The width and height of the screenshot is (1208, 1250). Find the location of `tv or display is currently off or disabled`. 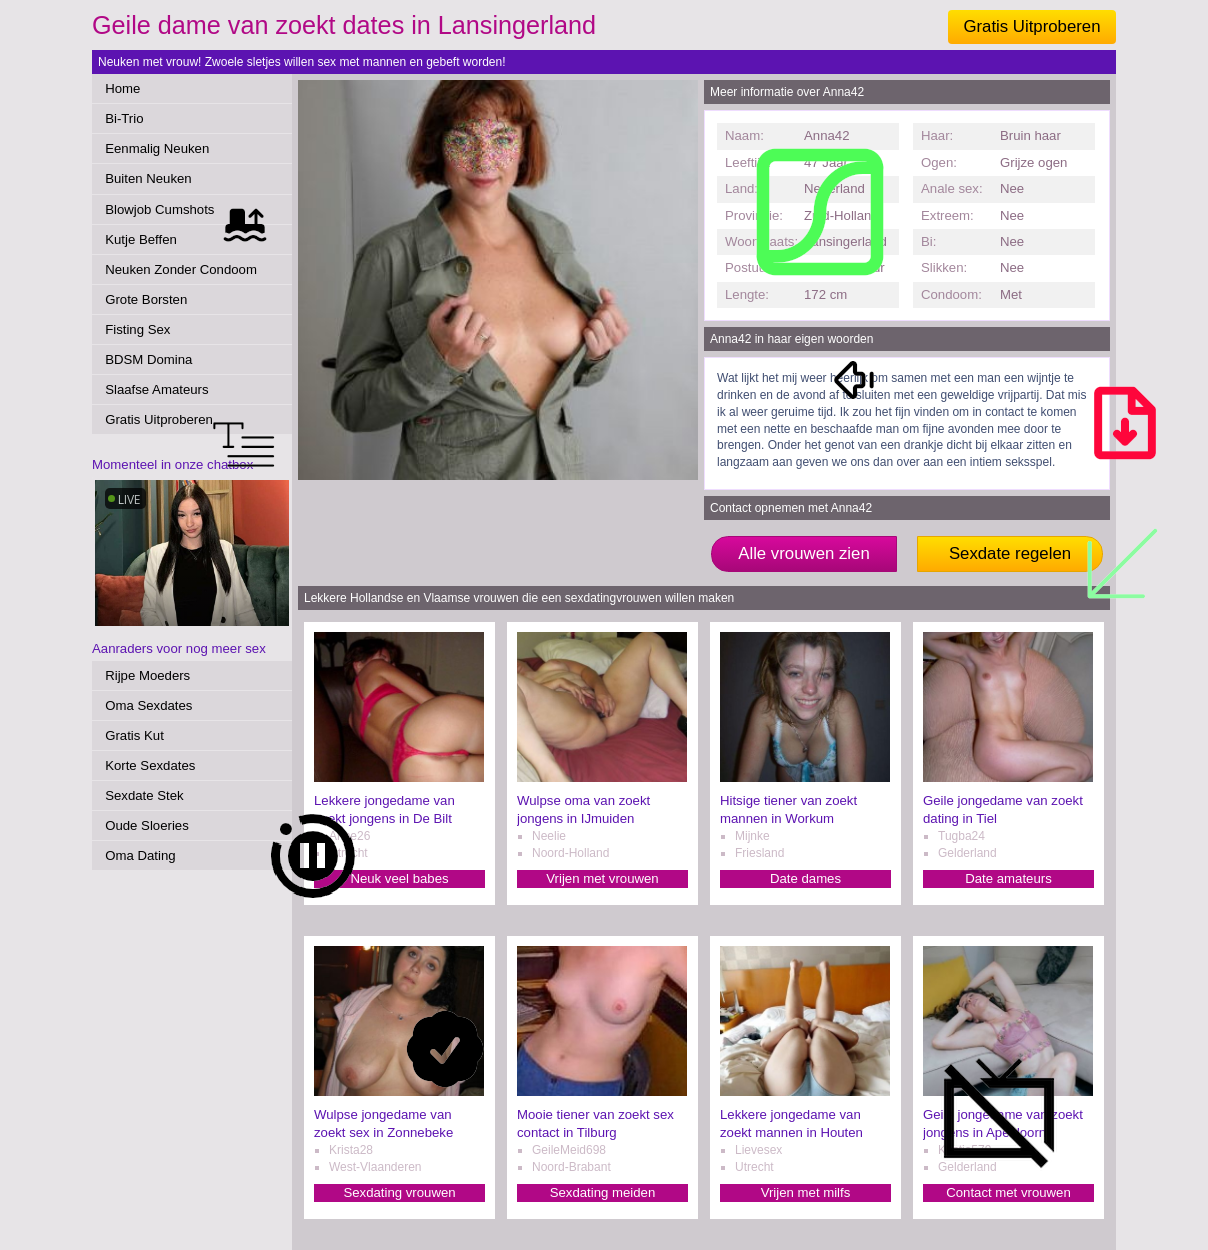

tv or display is currently off or disabled is located at coordinates (999, 1113).